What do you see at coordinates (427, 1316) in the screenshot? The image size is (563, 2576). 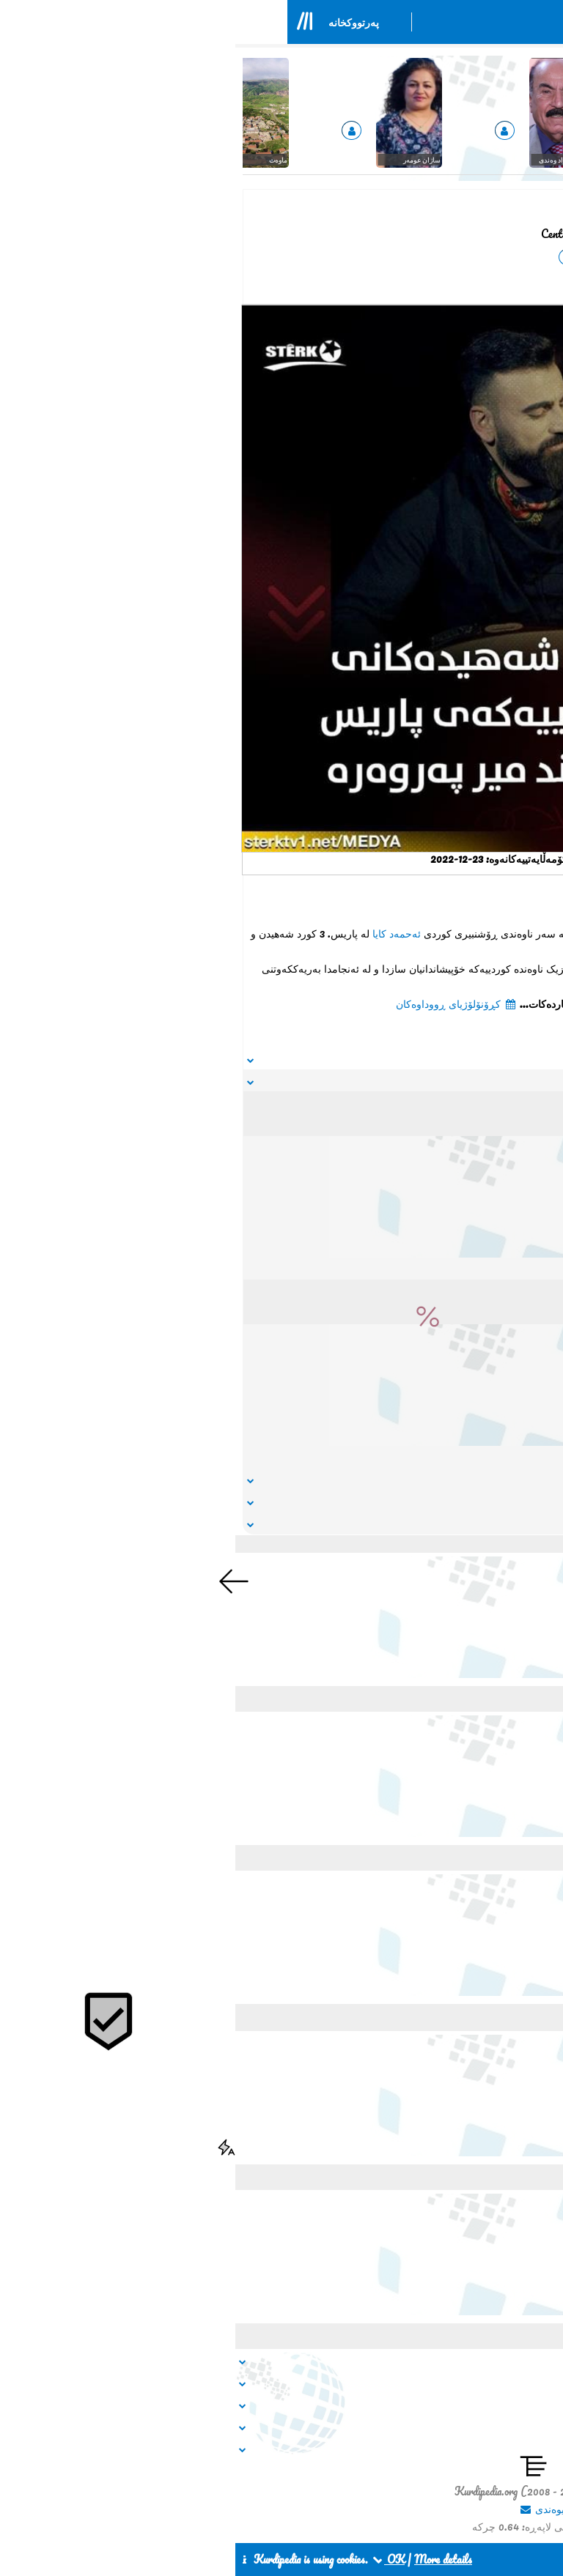 I see `view or apply a percentage value` at bounding box center [427, 1316].